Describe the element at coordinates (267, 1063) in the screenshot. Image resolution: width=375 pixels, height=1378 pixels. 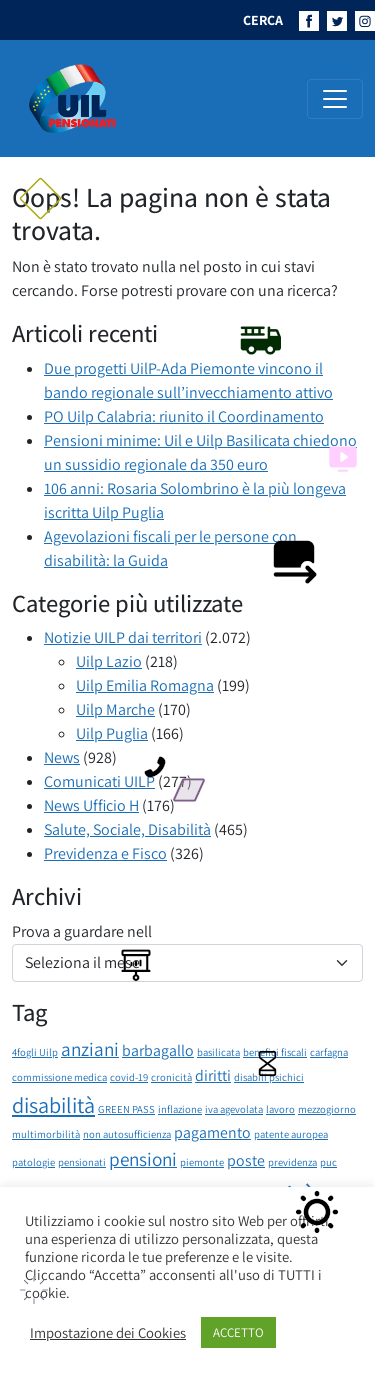
I see `indicates time is running low` at that location.